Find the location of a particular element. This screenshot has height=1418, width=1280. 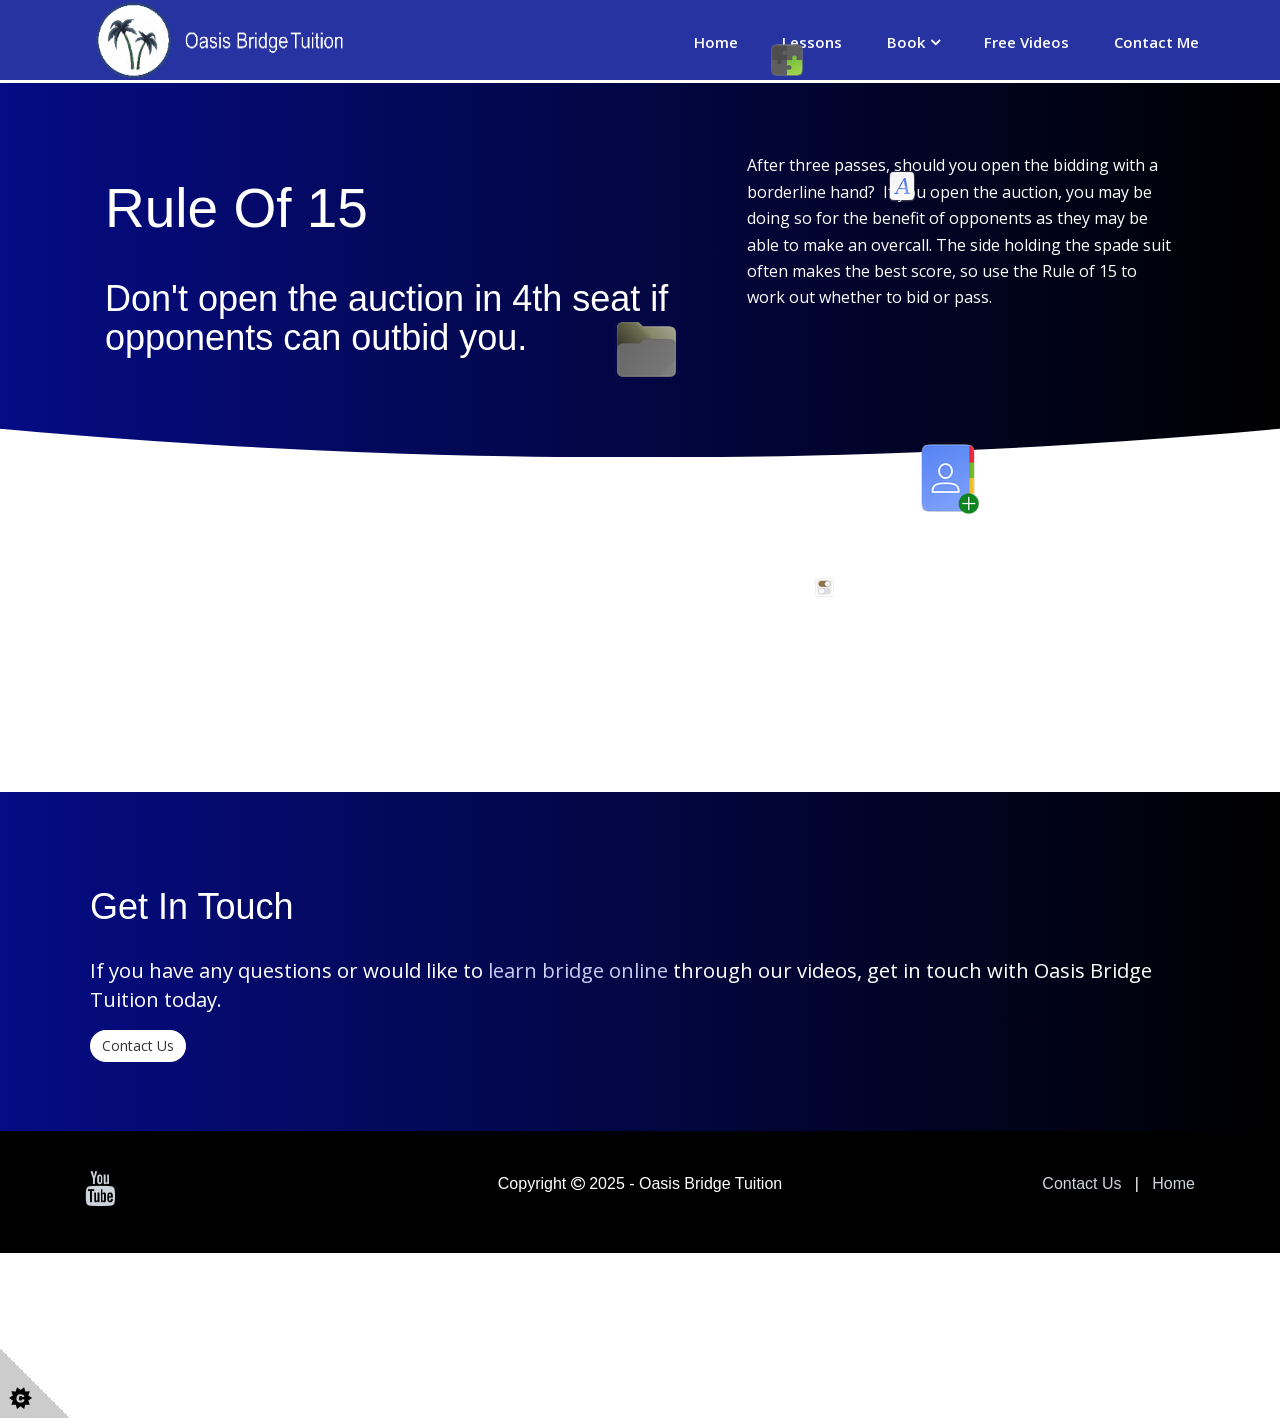

open gnome shell extensions manager is located at coordinates (787, 60).